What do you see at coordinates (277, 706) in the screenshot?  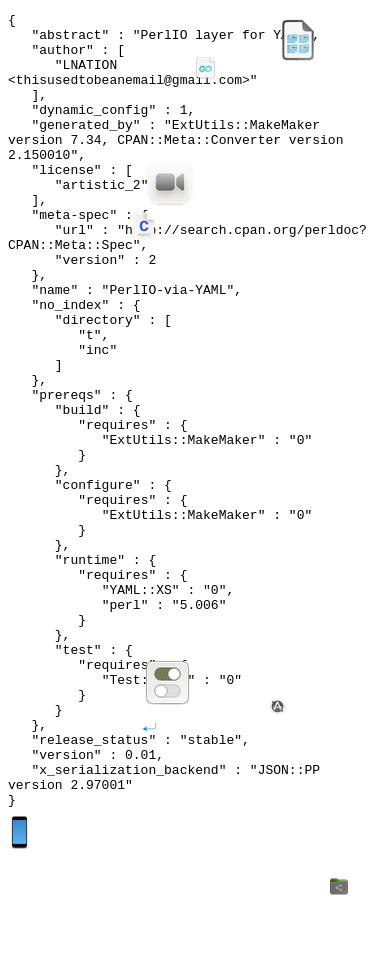 I see `open the software updater application` at bounding box center [277, 706].